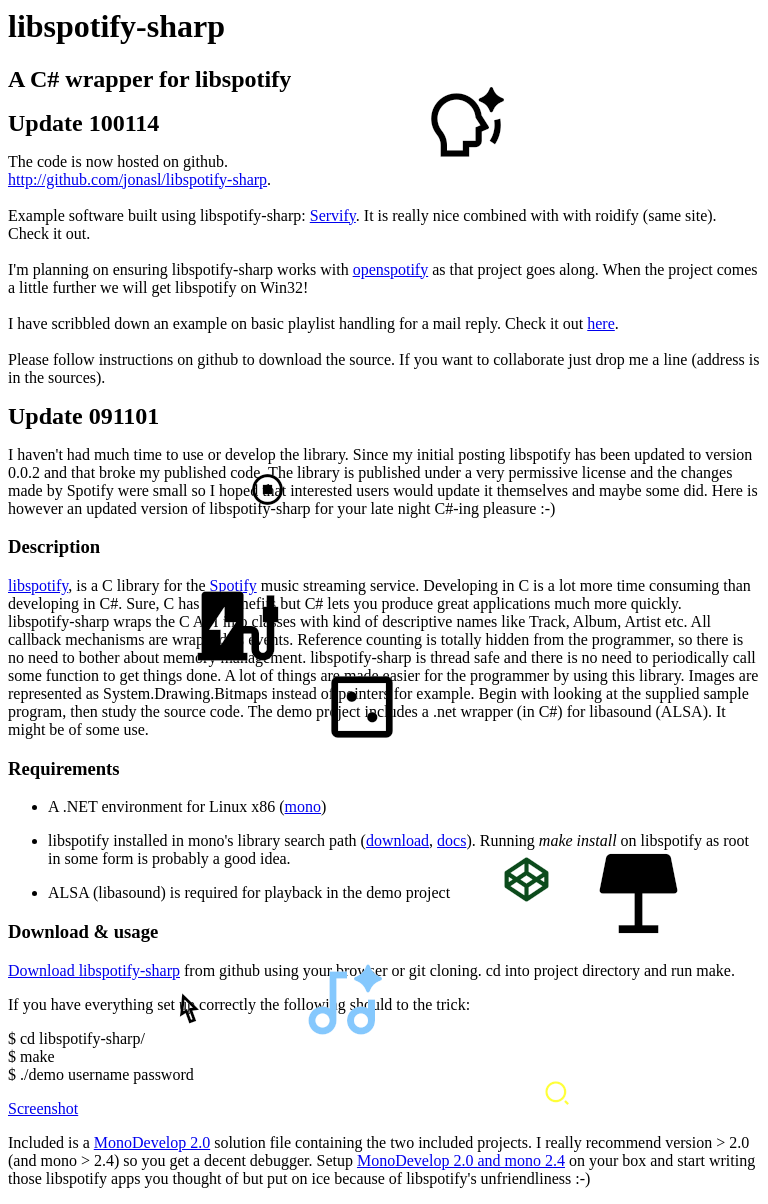 This screenshot has height=1204, width=768. Describe the element at coordinates (347, 1003) in the screenshot. I see `access AI-powered music features` at that location.